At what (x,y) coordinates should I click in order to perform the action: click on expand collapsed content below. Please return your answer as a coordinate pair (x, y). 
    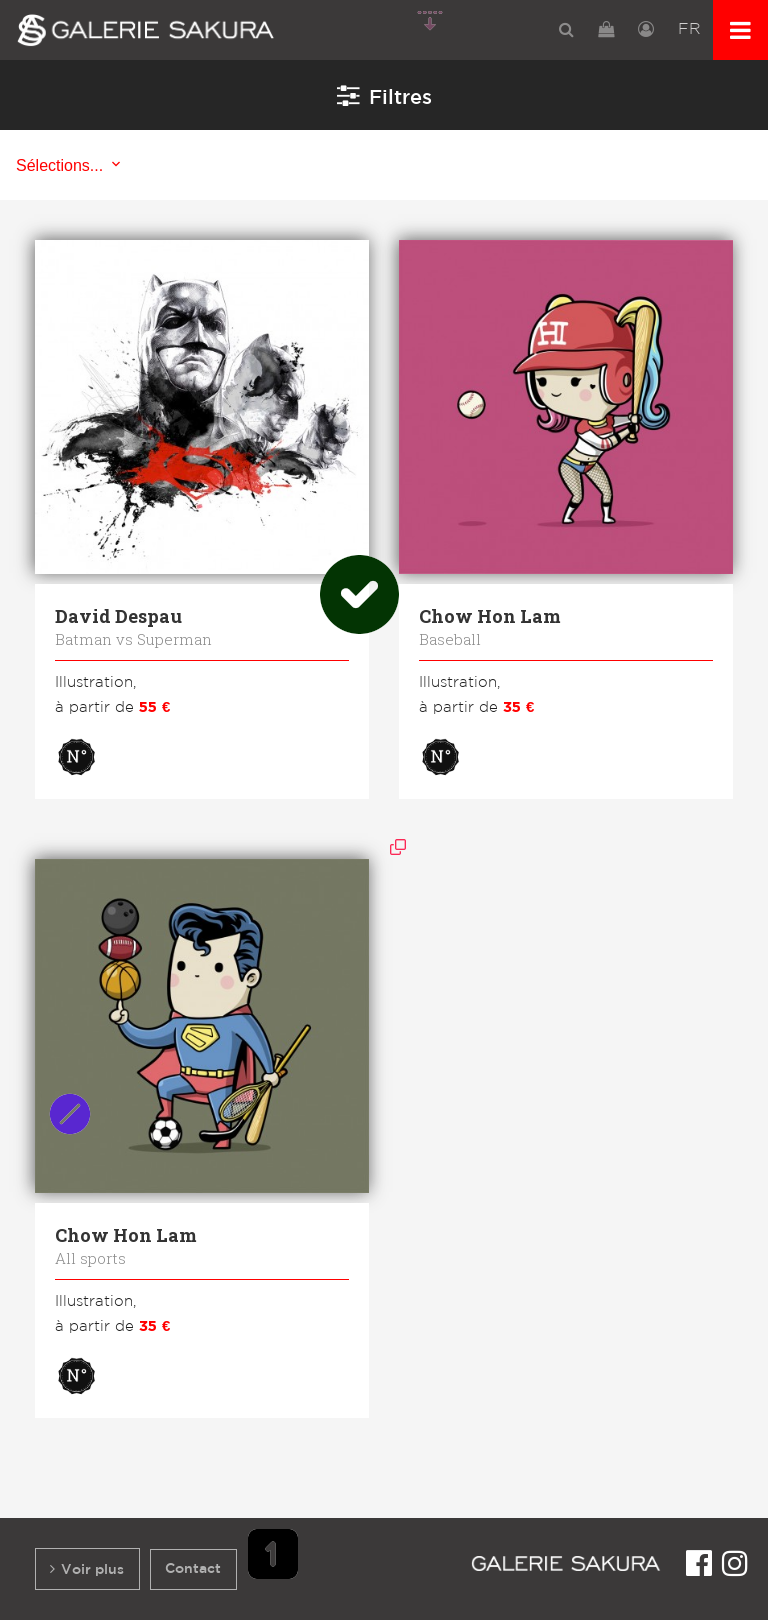
    Looking at the image, I should click on (430, 19).